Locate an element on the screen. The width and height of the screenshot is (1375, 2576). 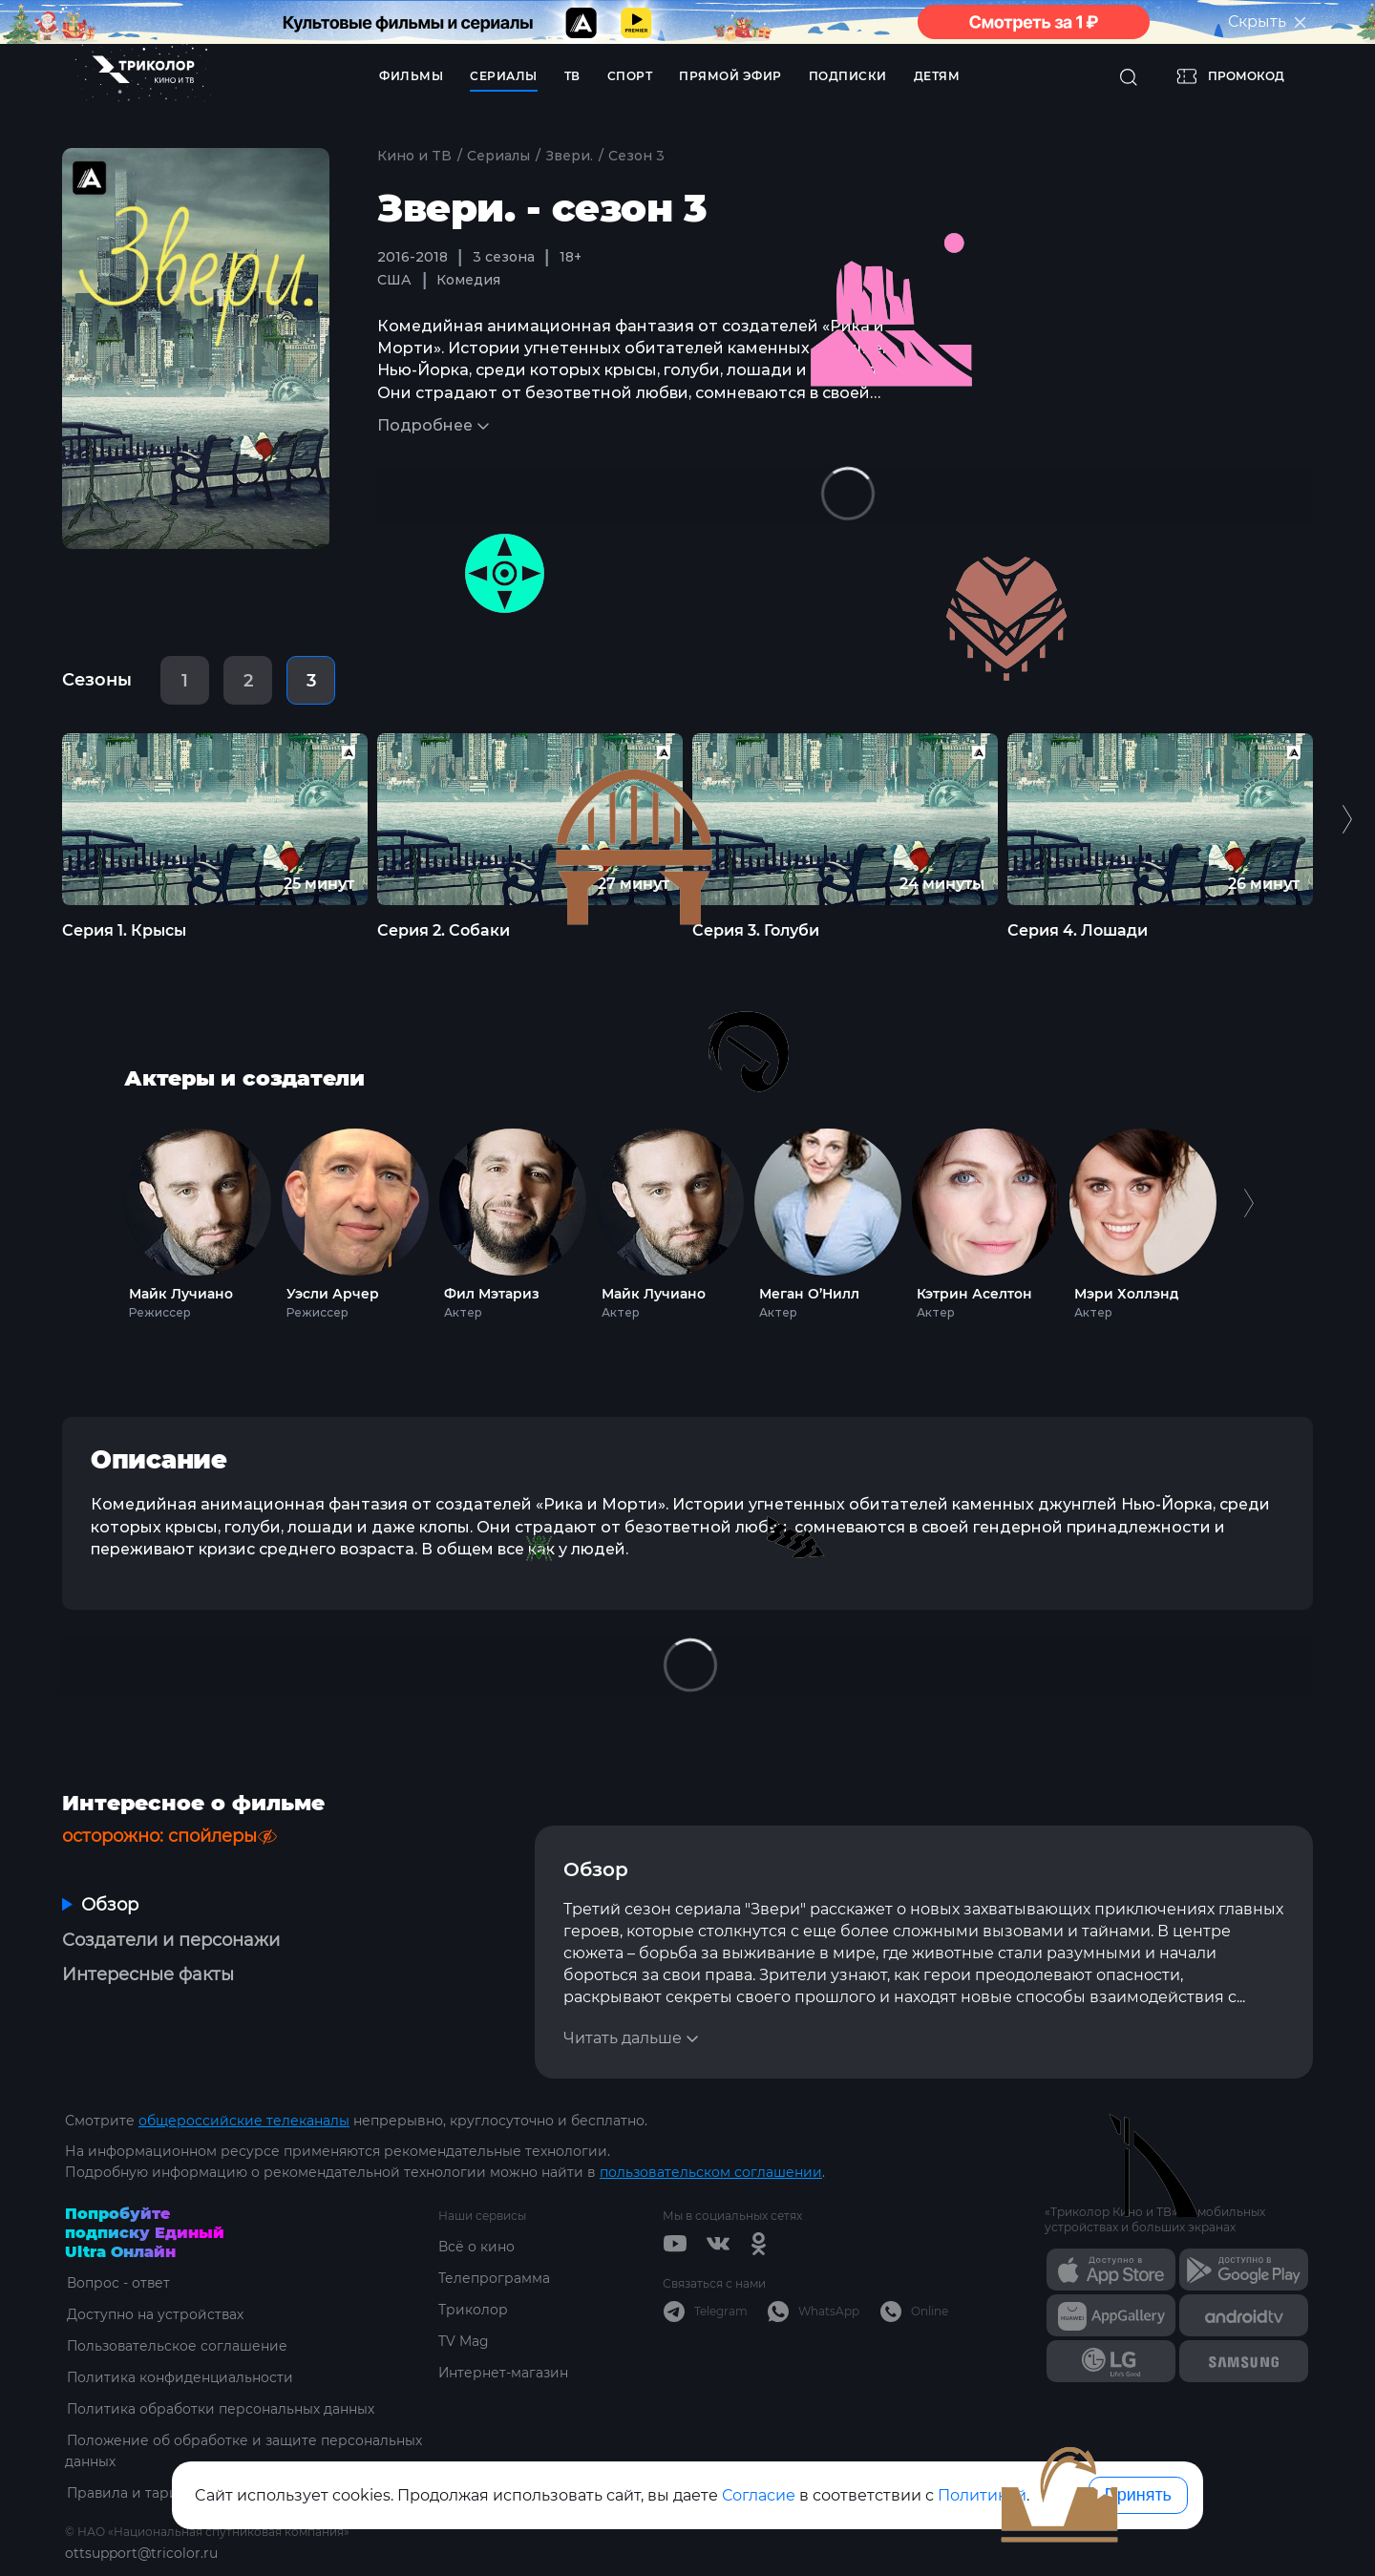
select poncho clothing item is located at coordinates (1006, 619).